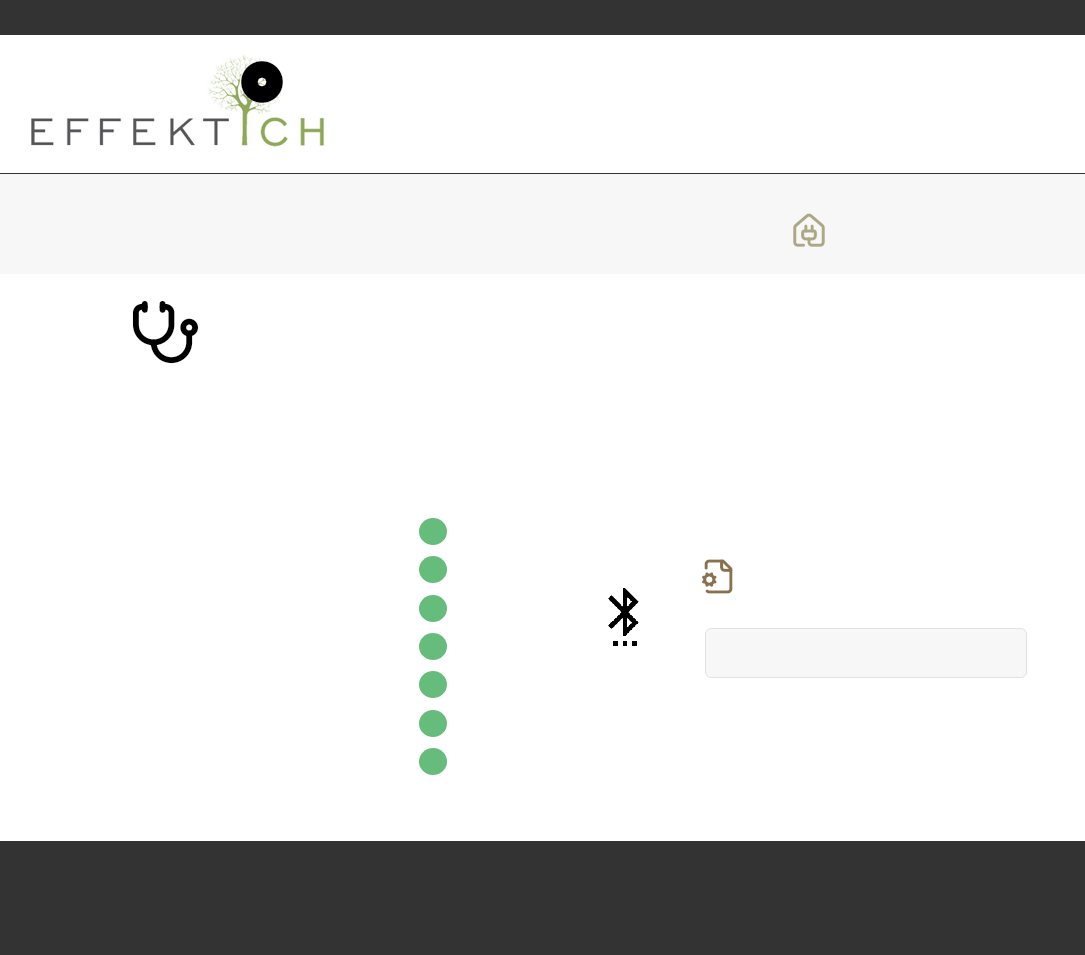  I want to click on access bluetooth settings, so click(625, 617).